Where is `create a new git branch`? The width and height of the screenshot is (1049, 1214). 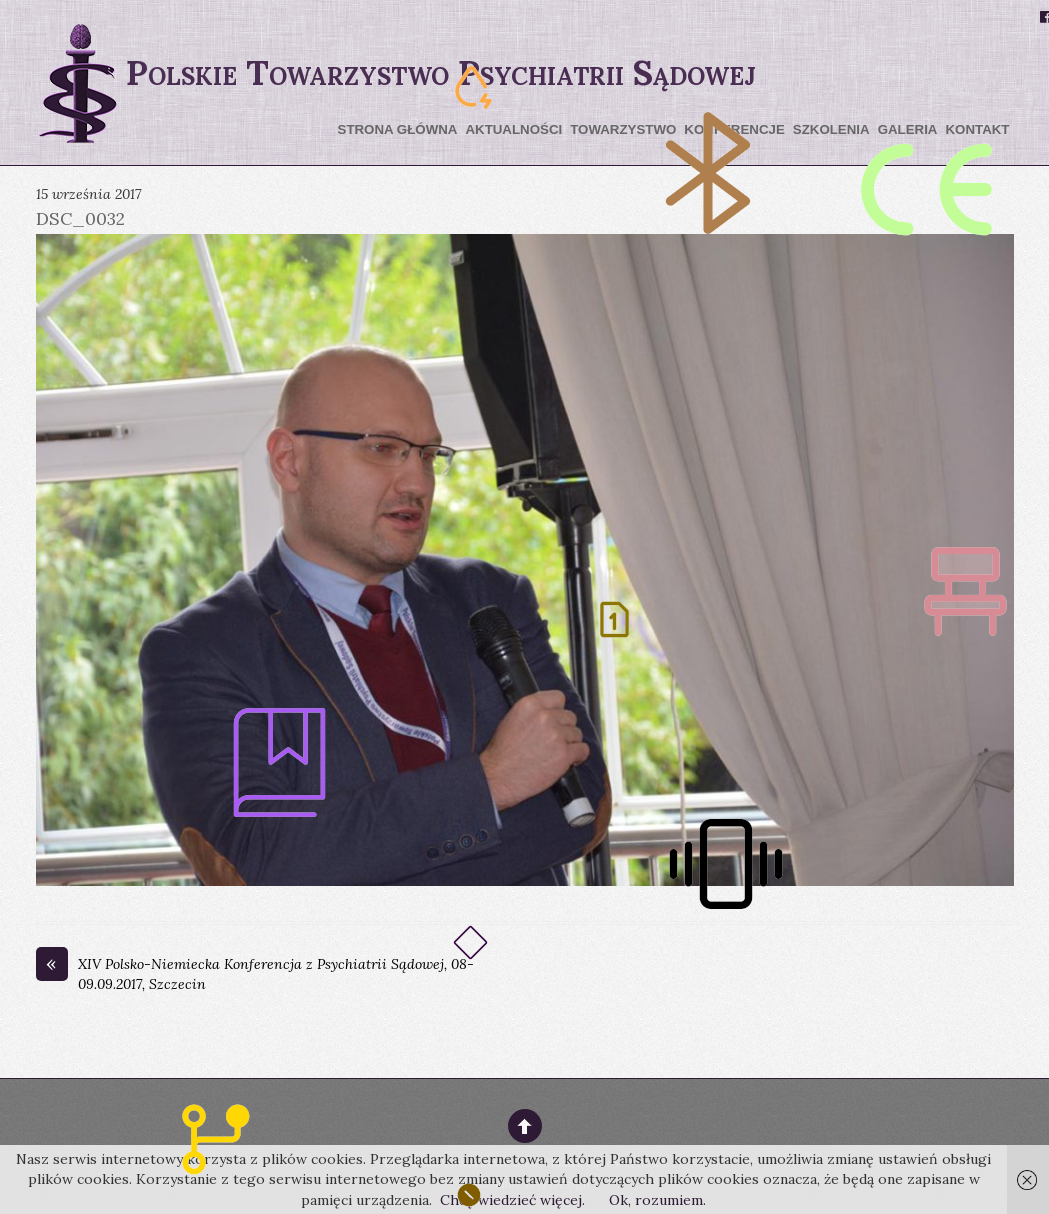
create a new git branch is located at coordinates (211, 1139).